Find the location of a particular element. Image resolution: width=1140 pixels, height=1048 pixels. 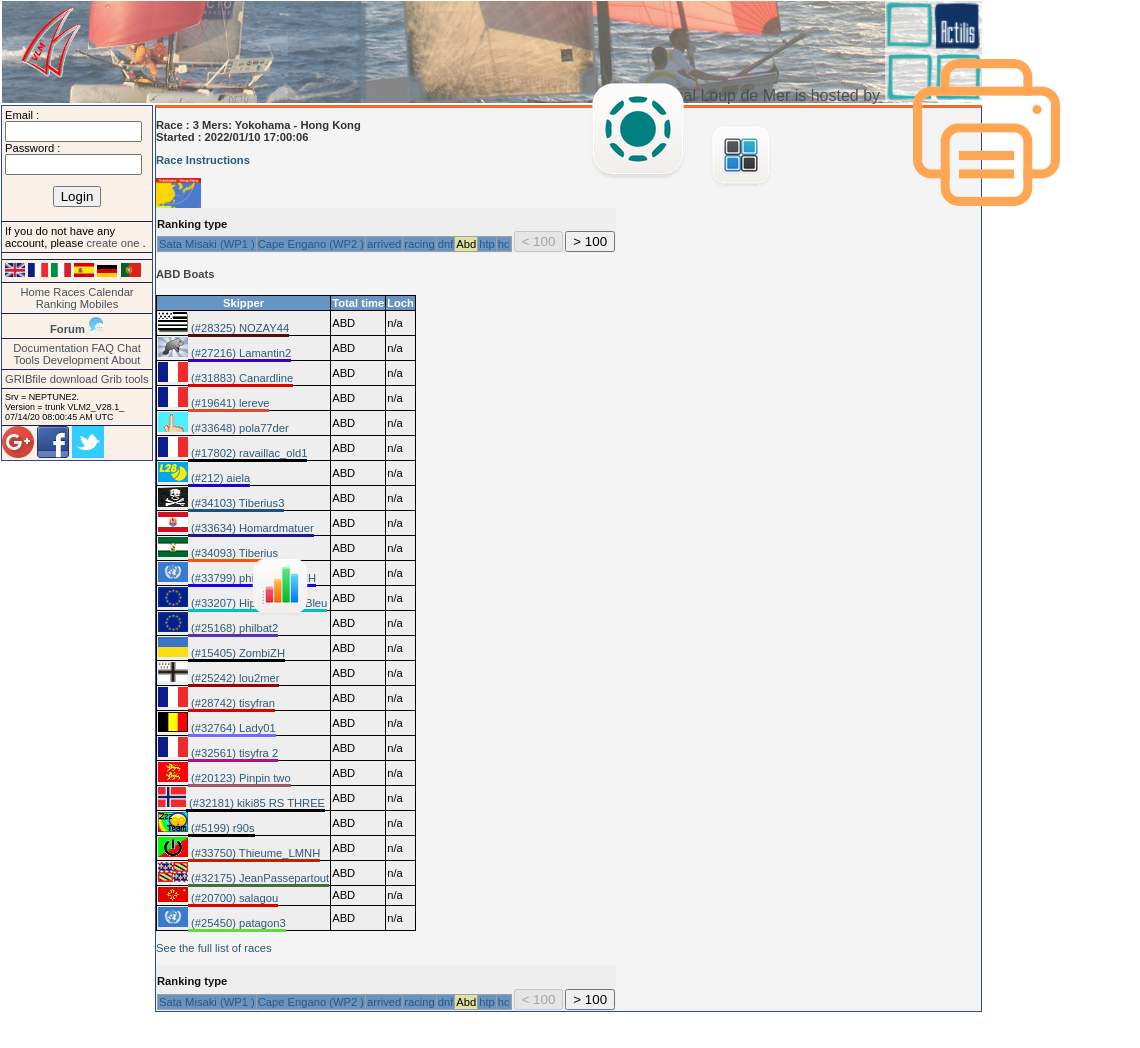

open calligra sheets spreadsheet application is located at coordinates (280, 586).